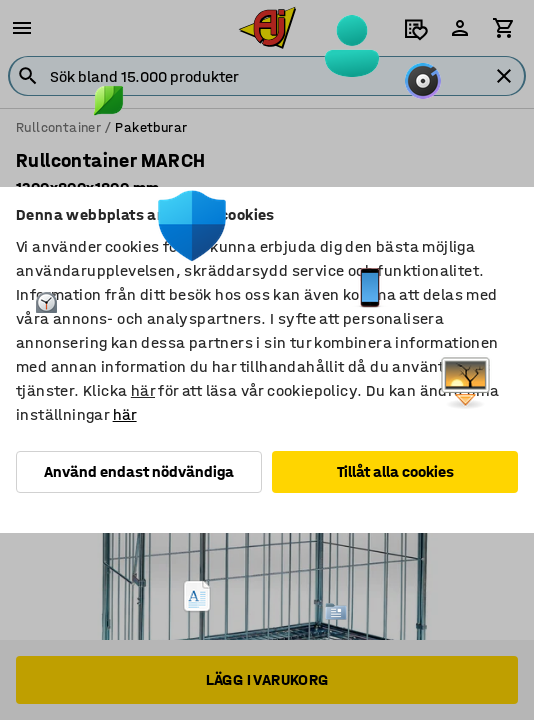 The height and width of the screenshot is (720, 534). I want to click on open a word processing document, so click(197, 596).